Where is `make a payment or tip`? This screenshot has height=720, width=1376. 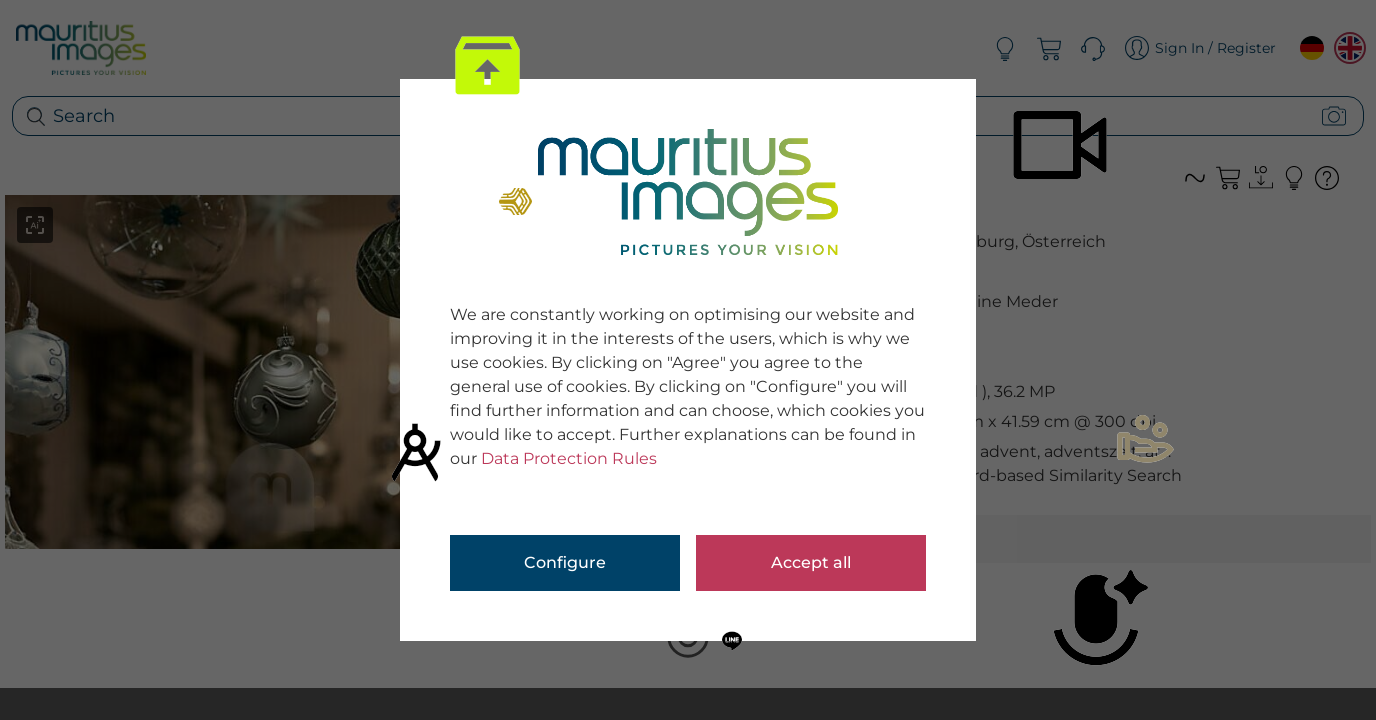
make a payment or tip is located at coordinates (1145, 440).